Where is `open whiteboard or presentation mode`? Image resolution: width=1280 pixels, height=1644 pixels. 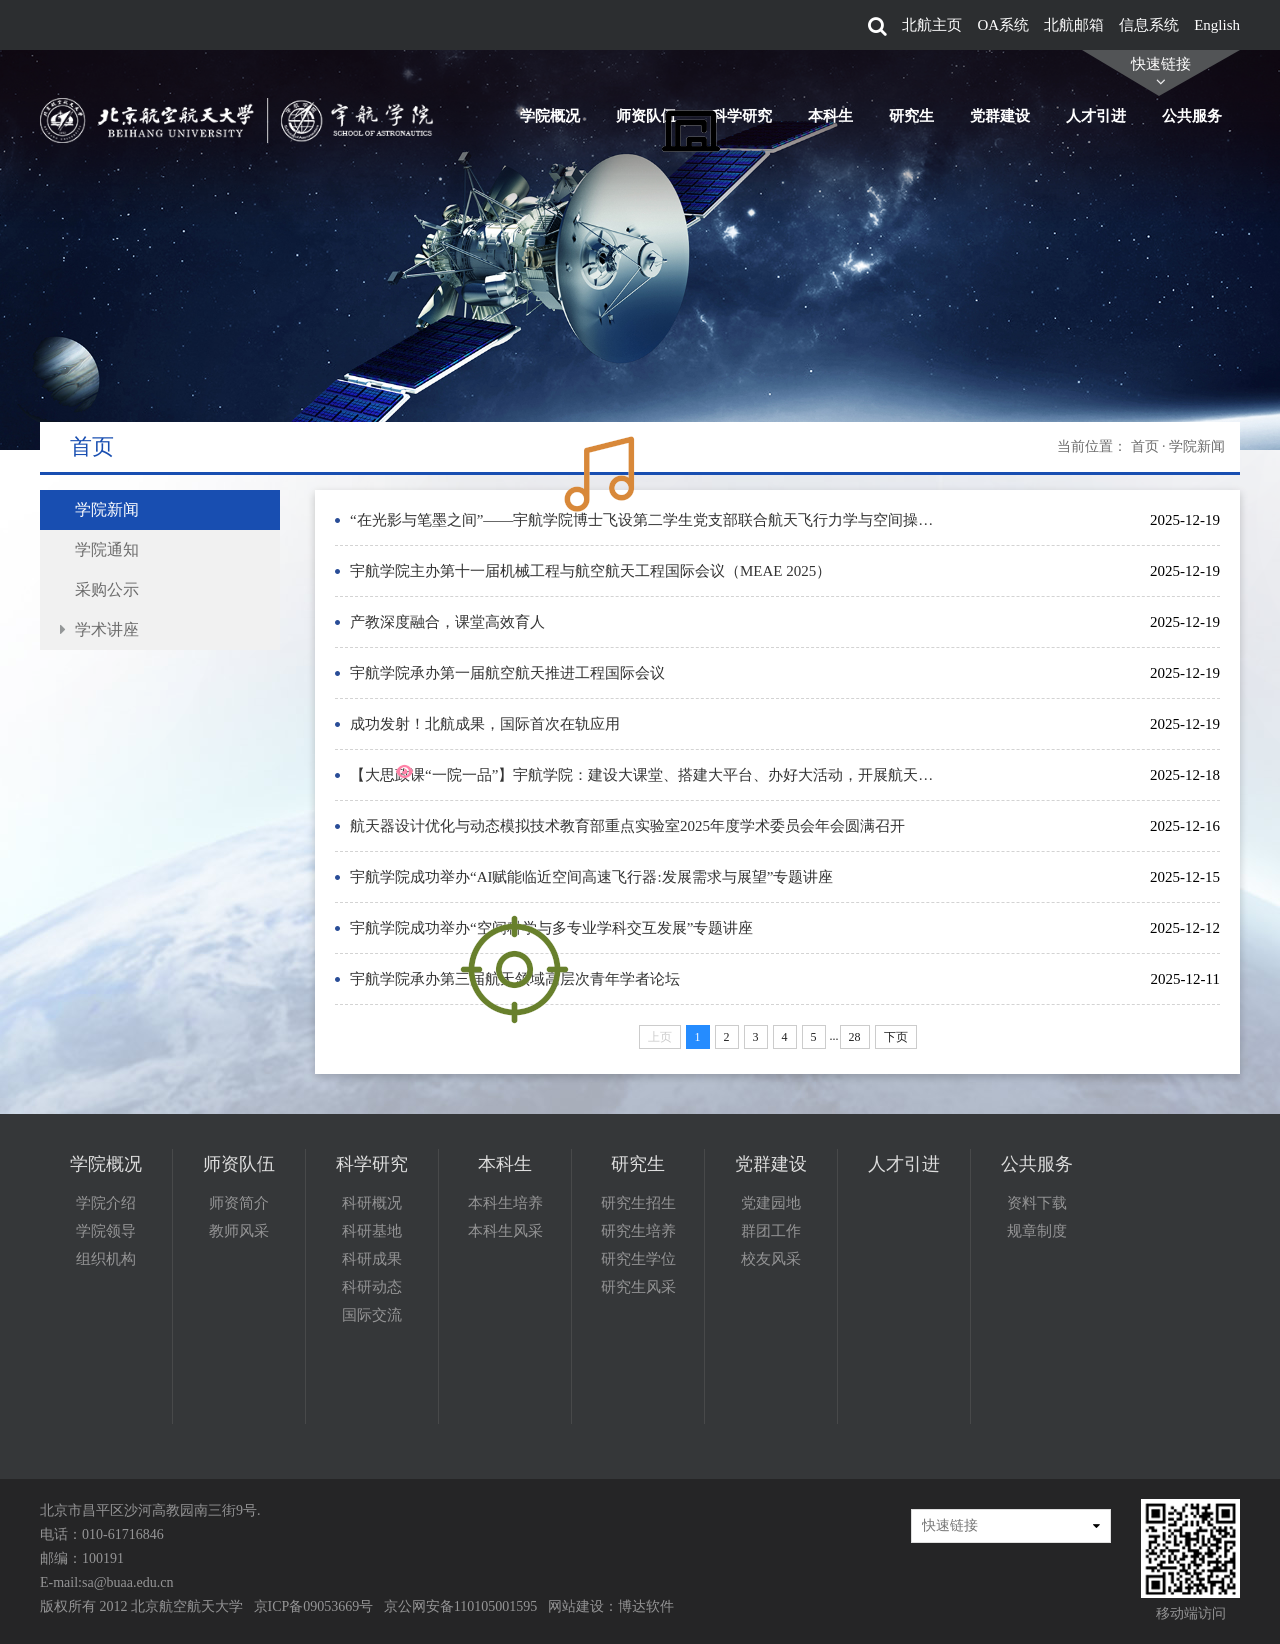 open whiteboard or presentation mode is located at coordinates (691, 132).